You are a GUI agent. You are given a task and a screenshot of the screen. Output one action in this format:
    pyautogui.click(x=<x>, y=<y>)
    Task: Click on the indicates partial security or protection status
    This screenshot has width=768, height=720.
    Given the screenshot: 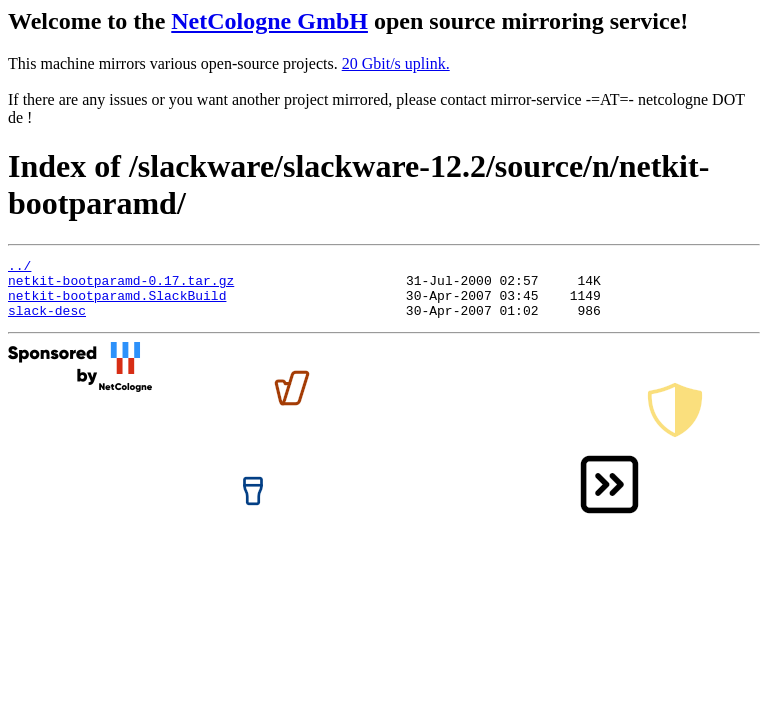 What is the action you would take?
    pyautogui.click(x=675, y=410)
    